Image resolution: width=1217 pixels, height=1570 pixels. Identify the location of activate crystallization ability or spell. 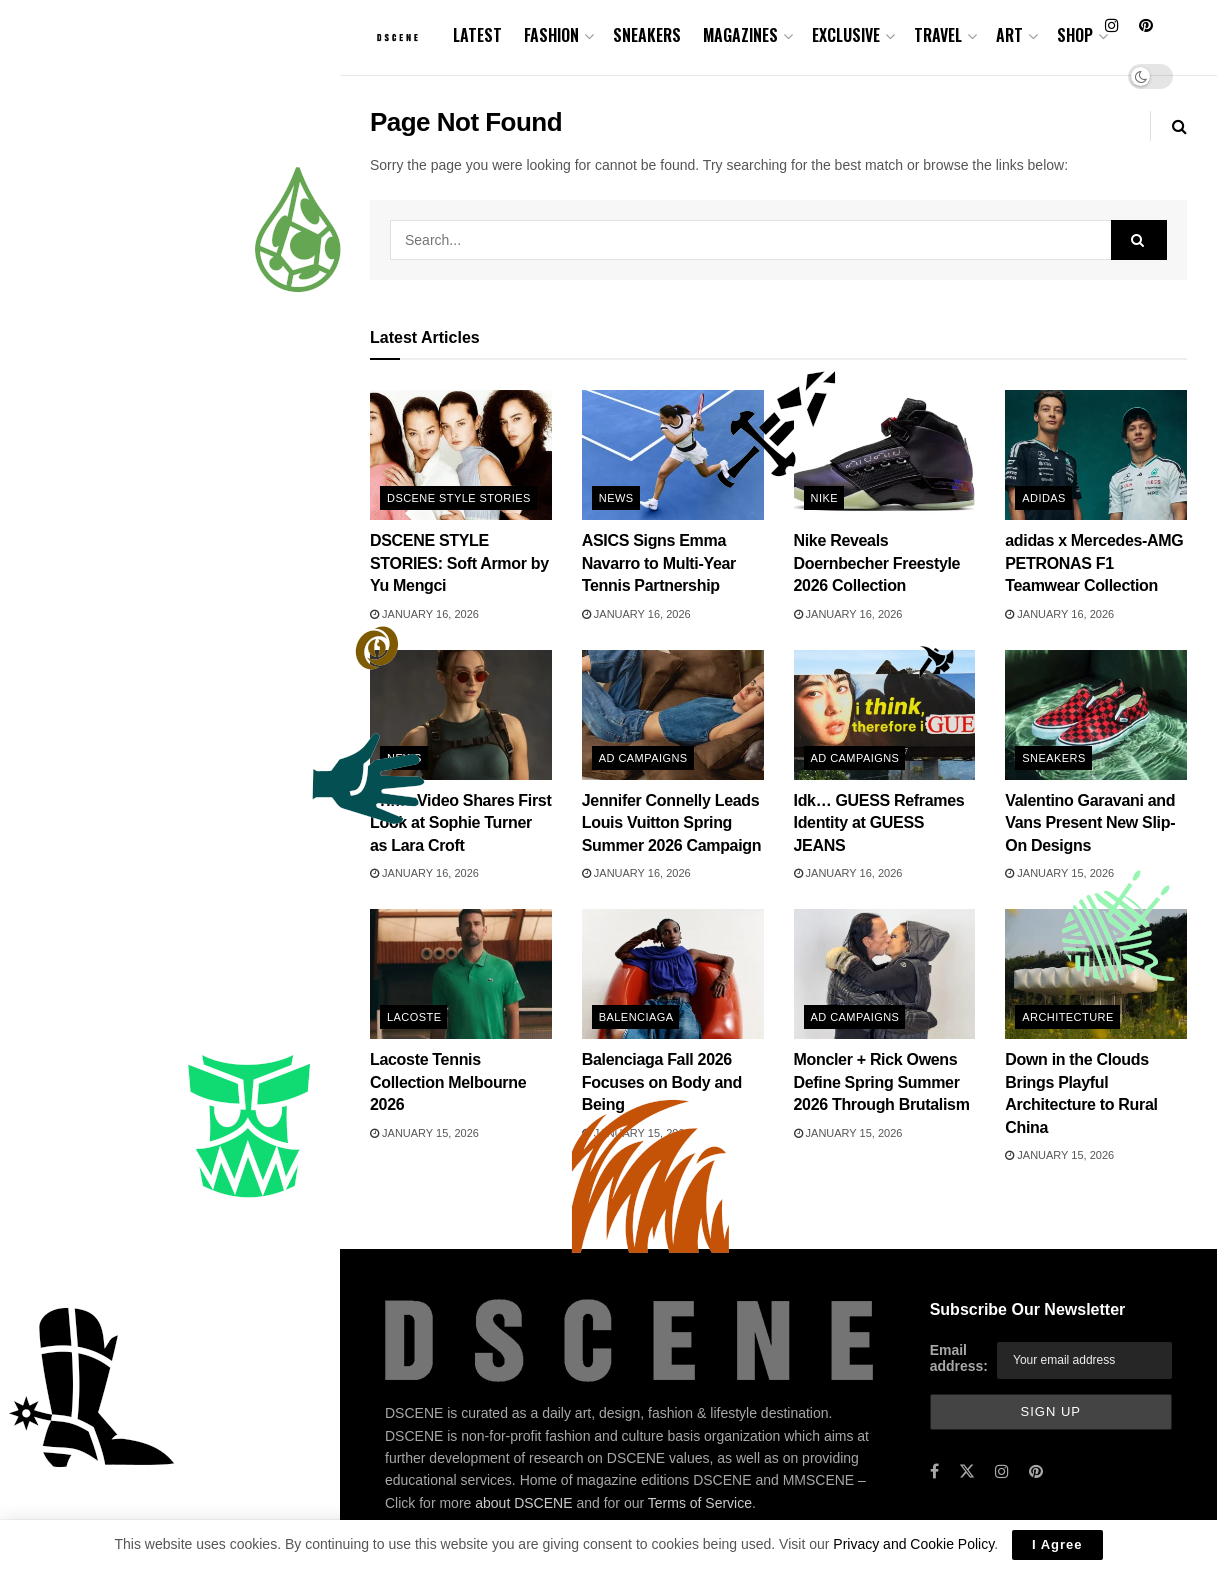
(298, 226).